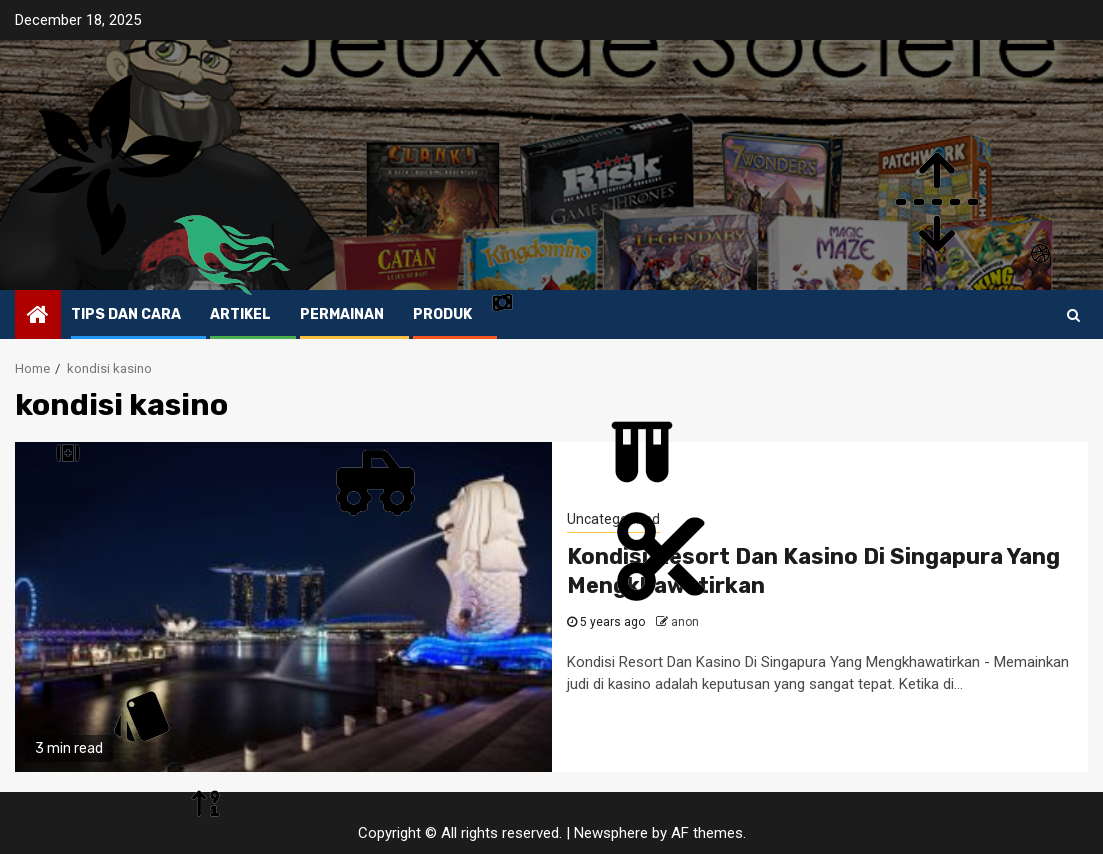  Describe the element at coordinates (937, 202) in the screenshot. I see `expand collapsed content` at that location.